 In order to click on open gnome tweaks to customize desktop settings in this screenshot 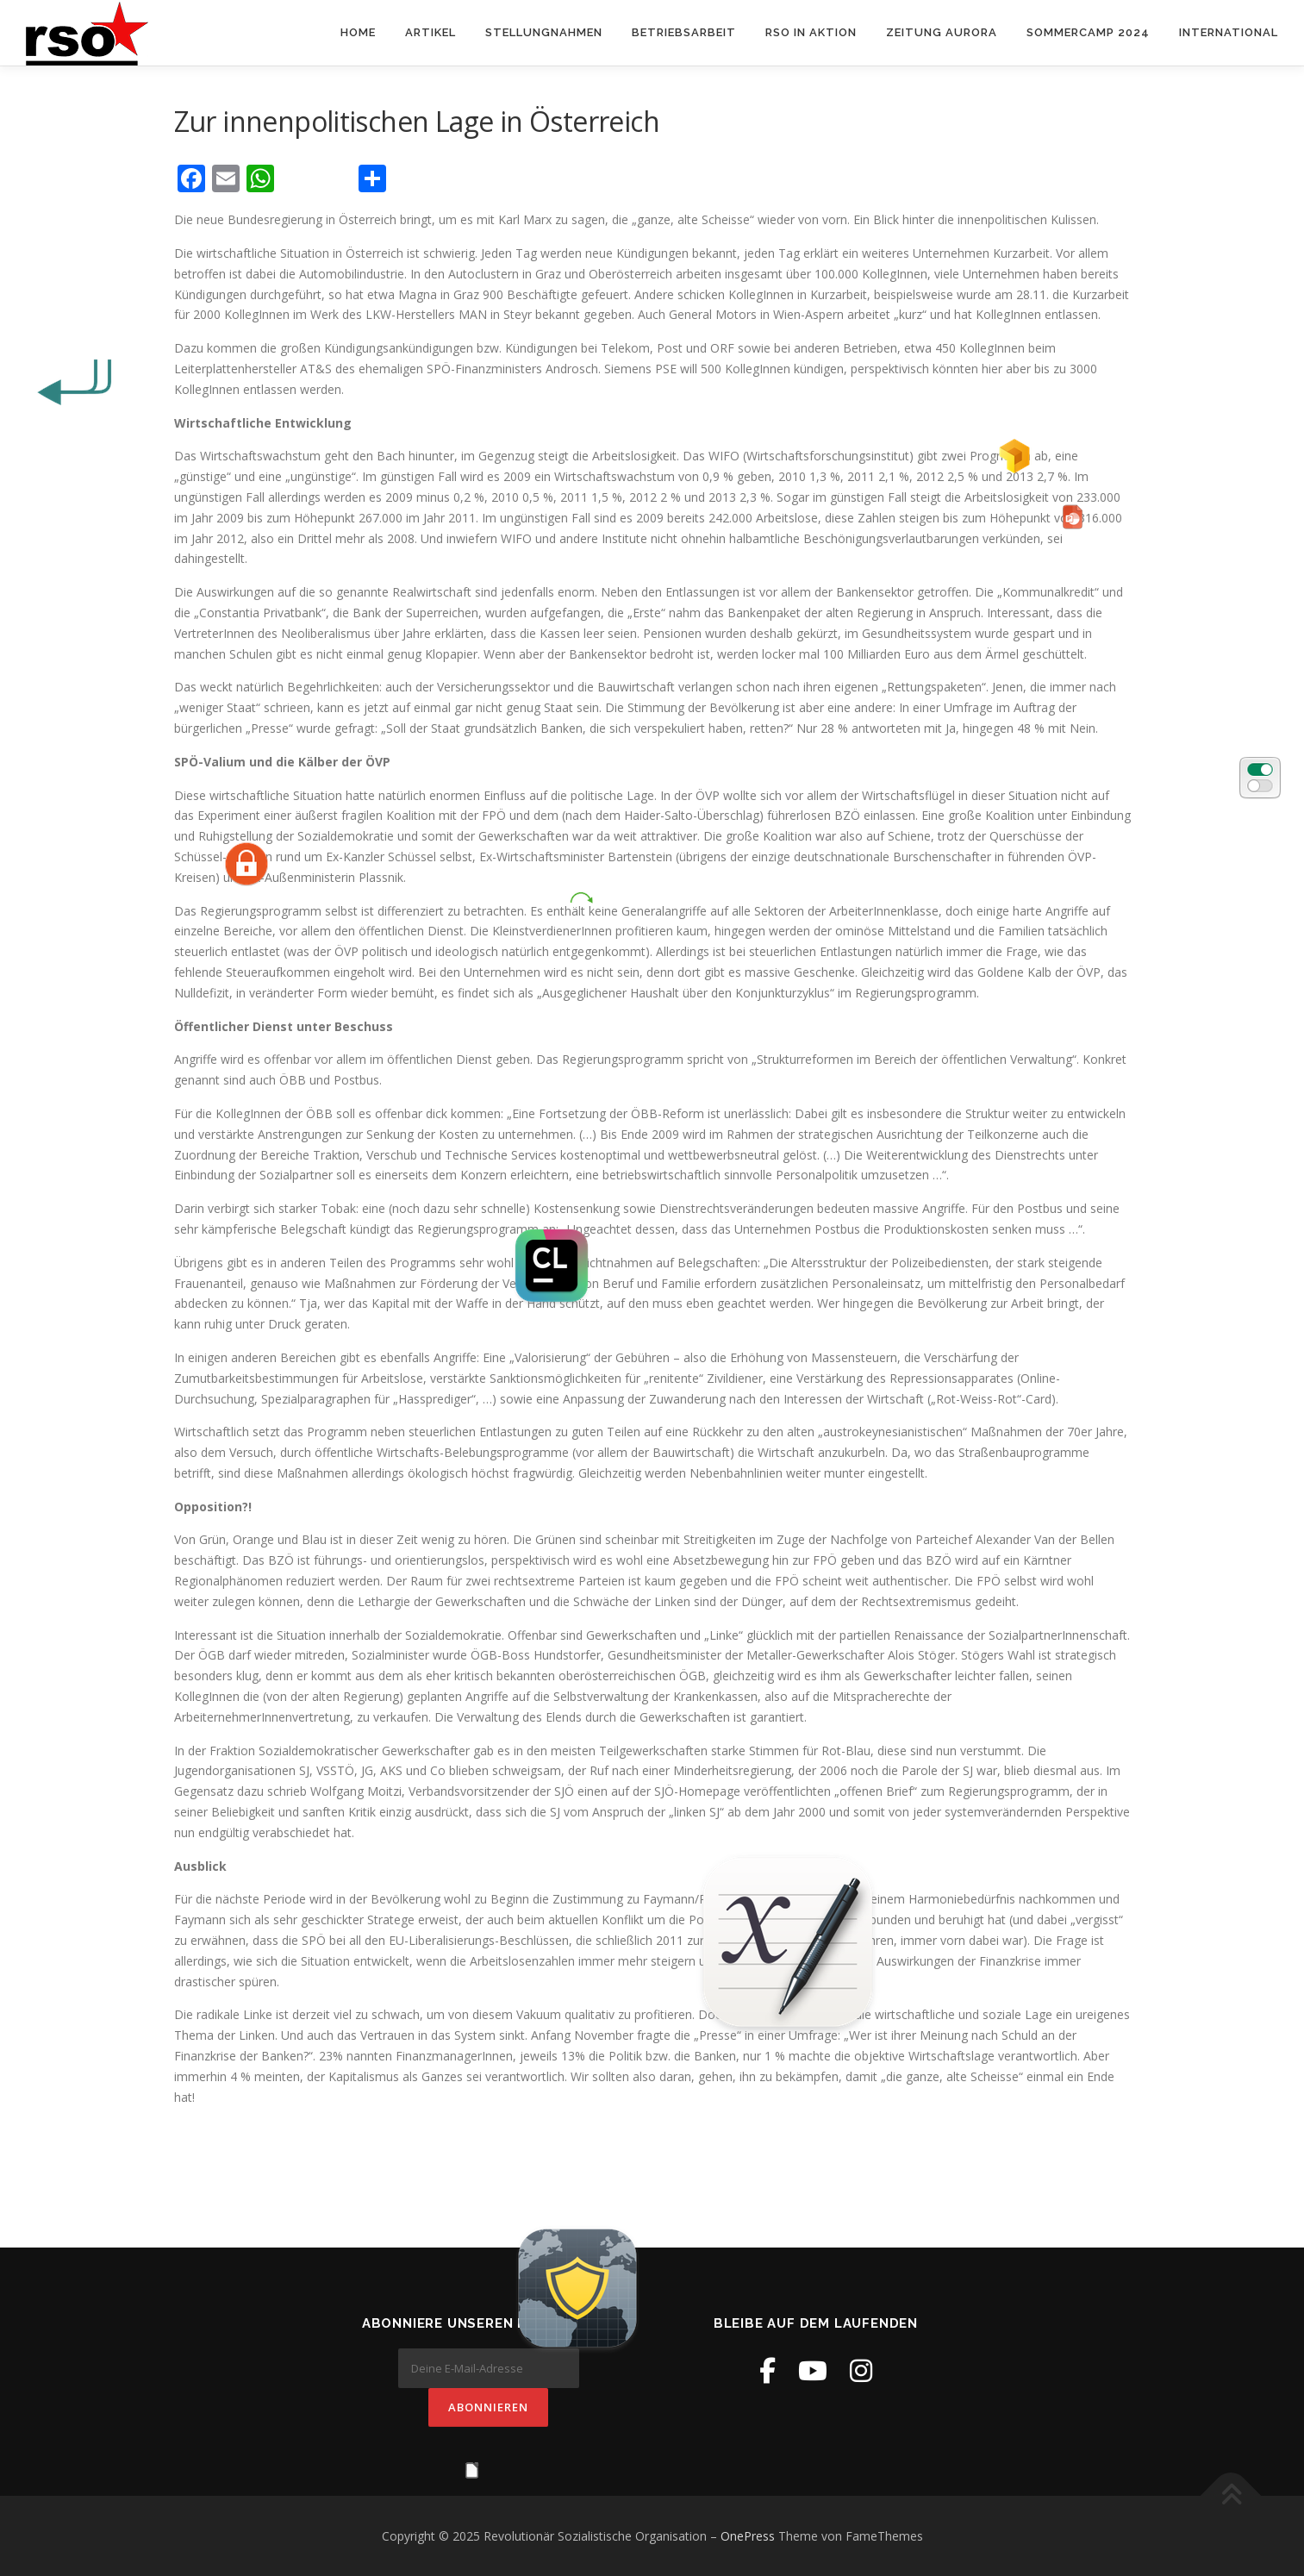, I will do `click(1260, 778)`.